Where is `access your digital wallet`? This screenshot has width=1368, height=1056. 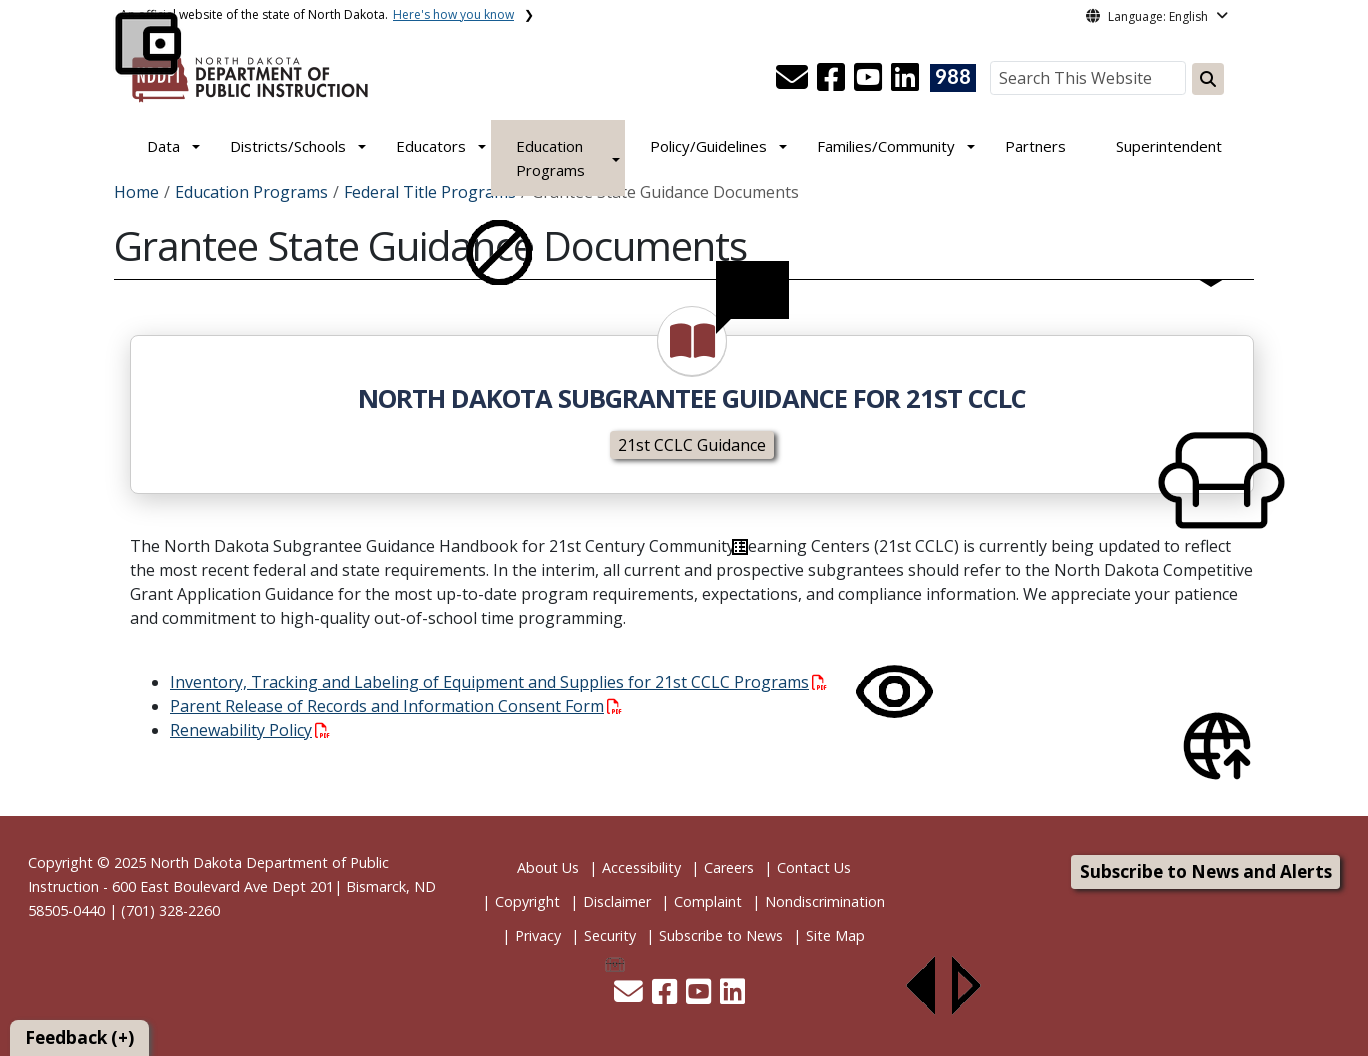 access your digital wallet is located at coordinates (146, 43).